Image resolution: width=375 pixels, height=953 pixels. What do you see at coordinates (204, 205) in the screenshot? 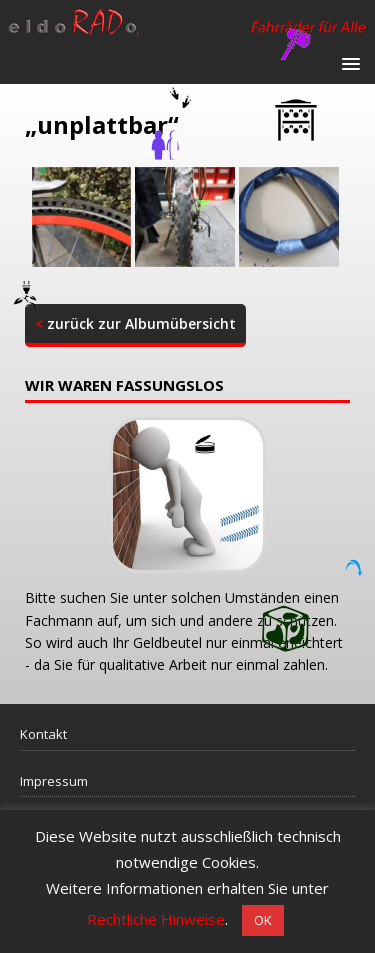
I see `access hang gliding or aerial sports activities` at bounding box center [204, 205].